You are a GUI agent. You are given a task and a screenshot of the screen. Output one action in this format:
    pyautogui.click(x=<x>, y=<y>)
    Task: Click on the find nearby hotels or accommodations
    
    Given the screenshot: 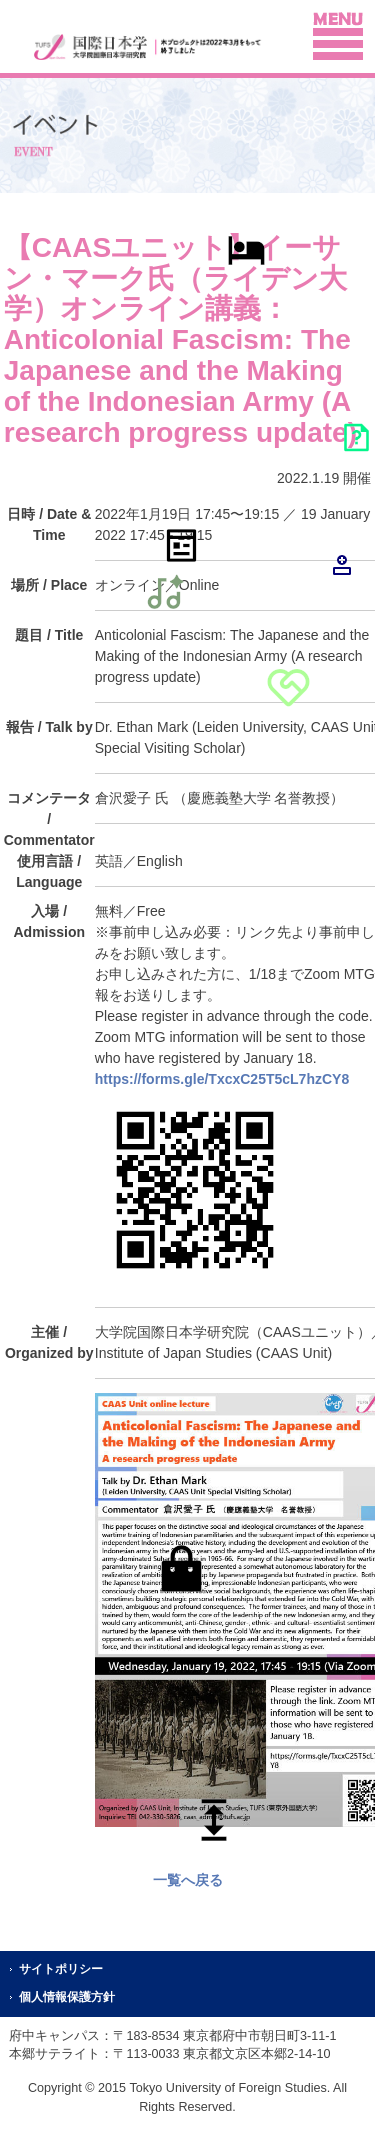 What is the action you would take?
    pyautogui.click(x=246, y=250)
    